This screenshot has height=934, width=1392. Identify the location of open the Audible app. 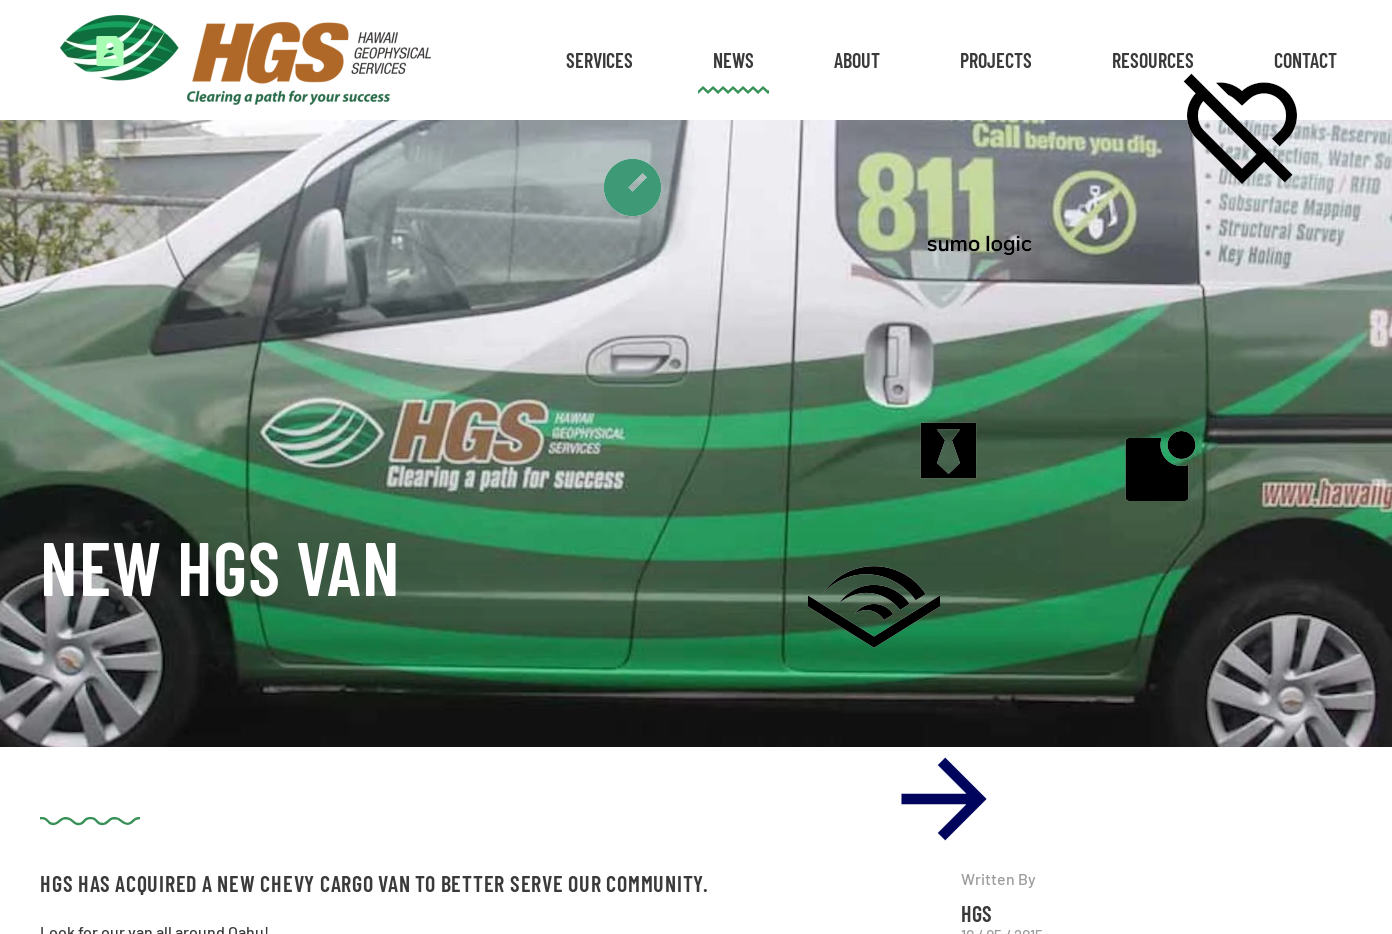
(874, 607).